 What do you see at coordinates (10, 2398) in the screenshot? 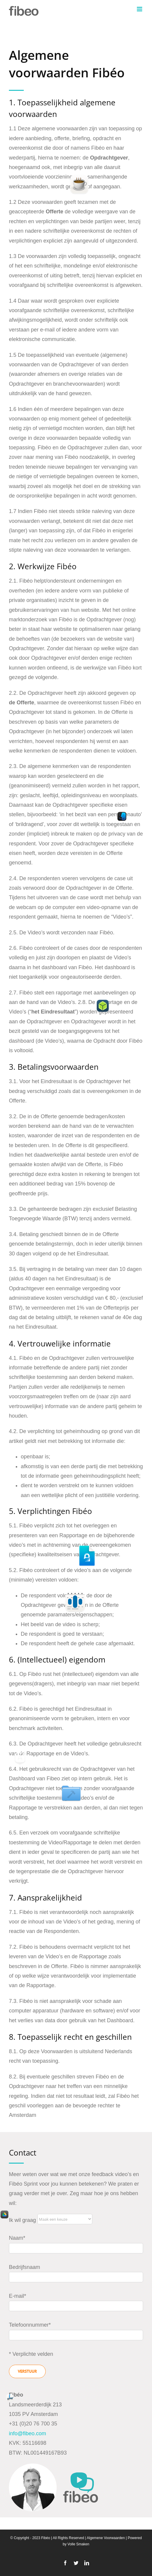
I see `open okular document viewer` at bounding box center [10, 2398].